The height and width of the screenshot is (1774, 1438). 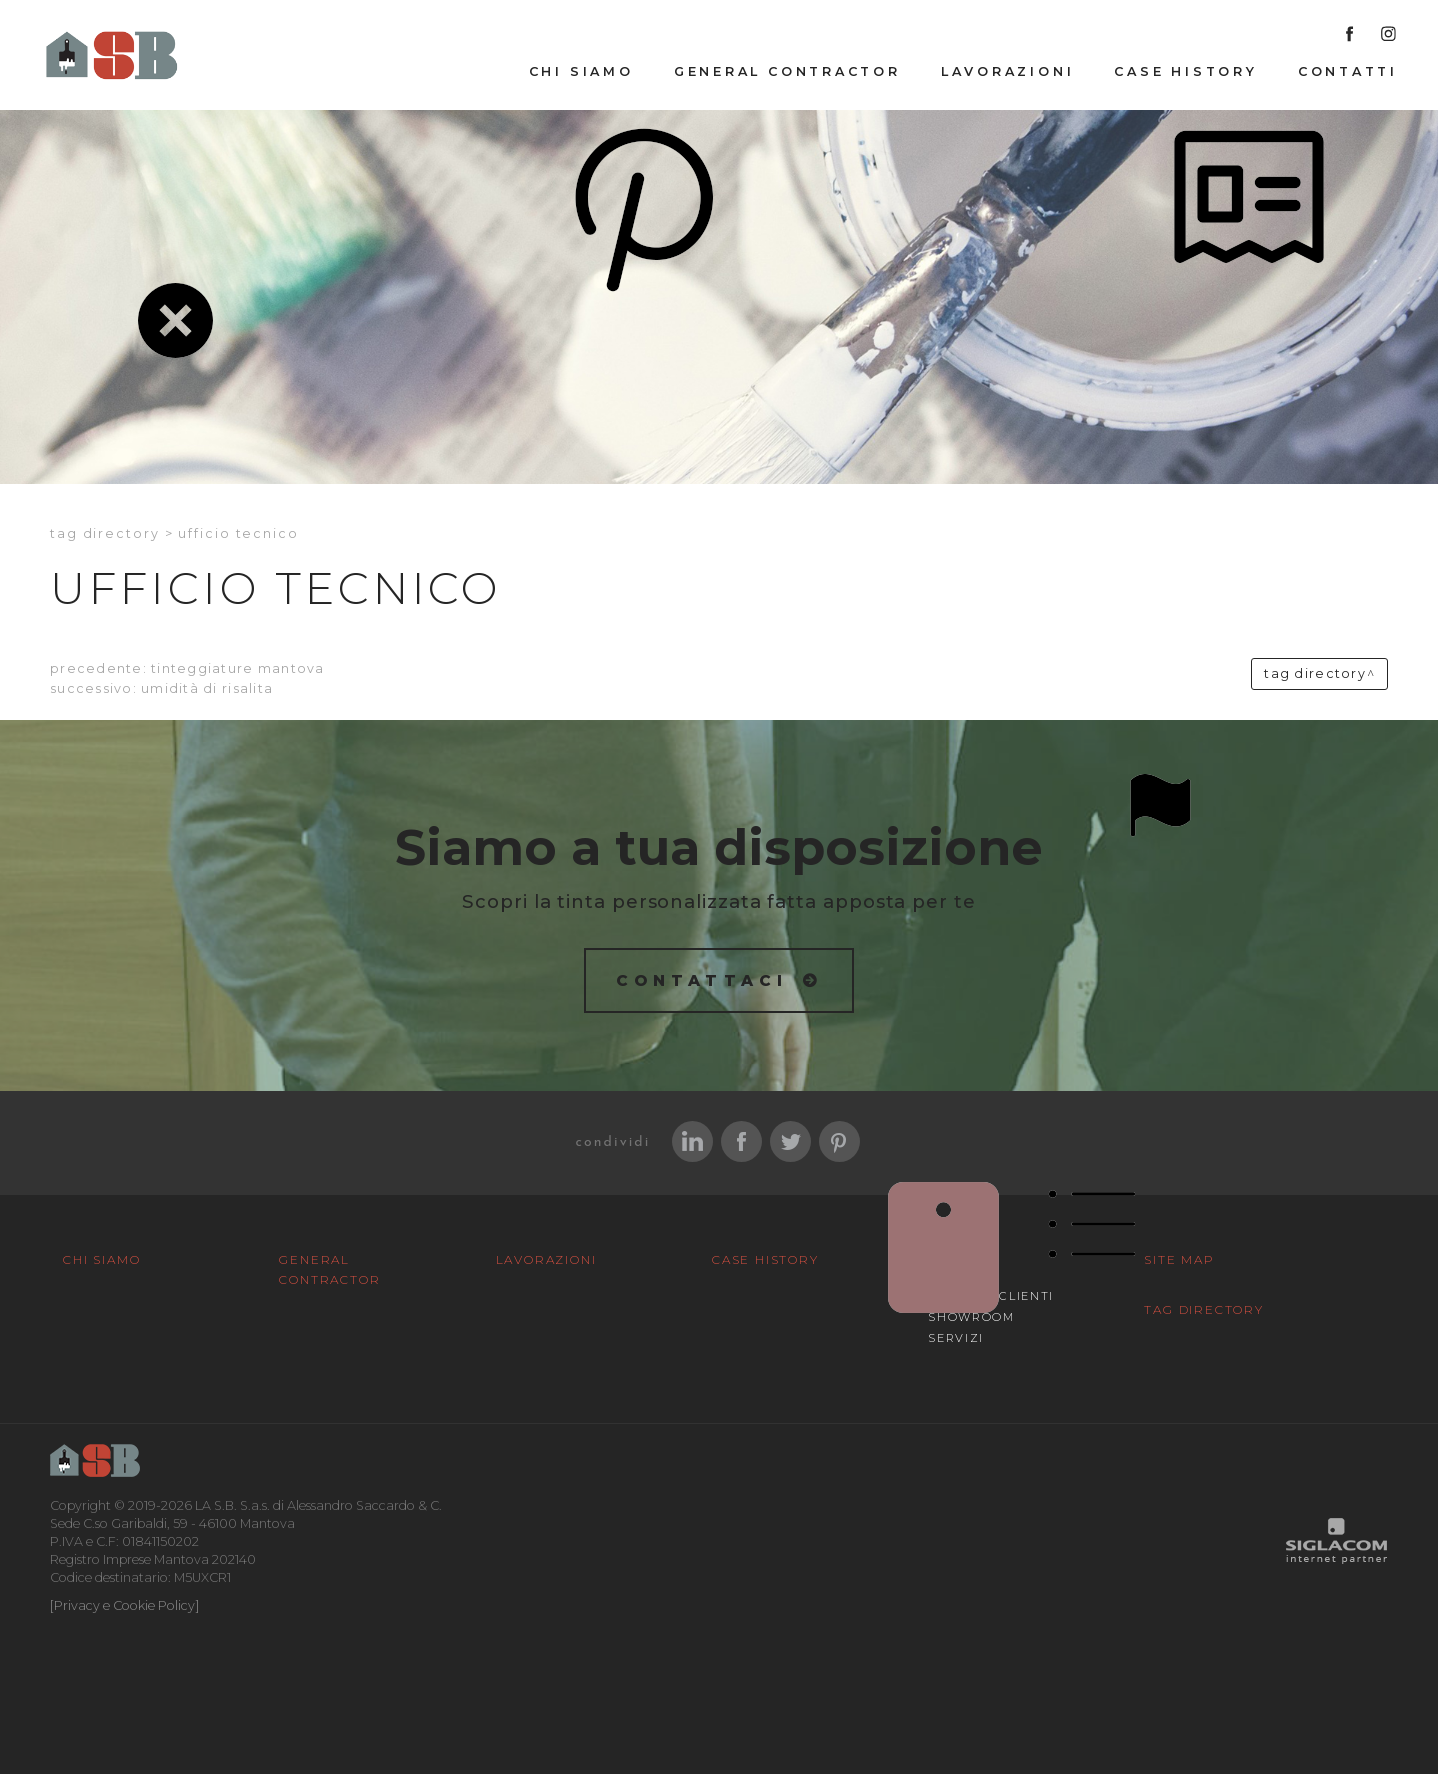 I want to click on view items in list format, so click(x=1092, y=1224).